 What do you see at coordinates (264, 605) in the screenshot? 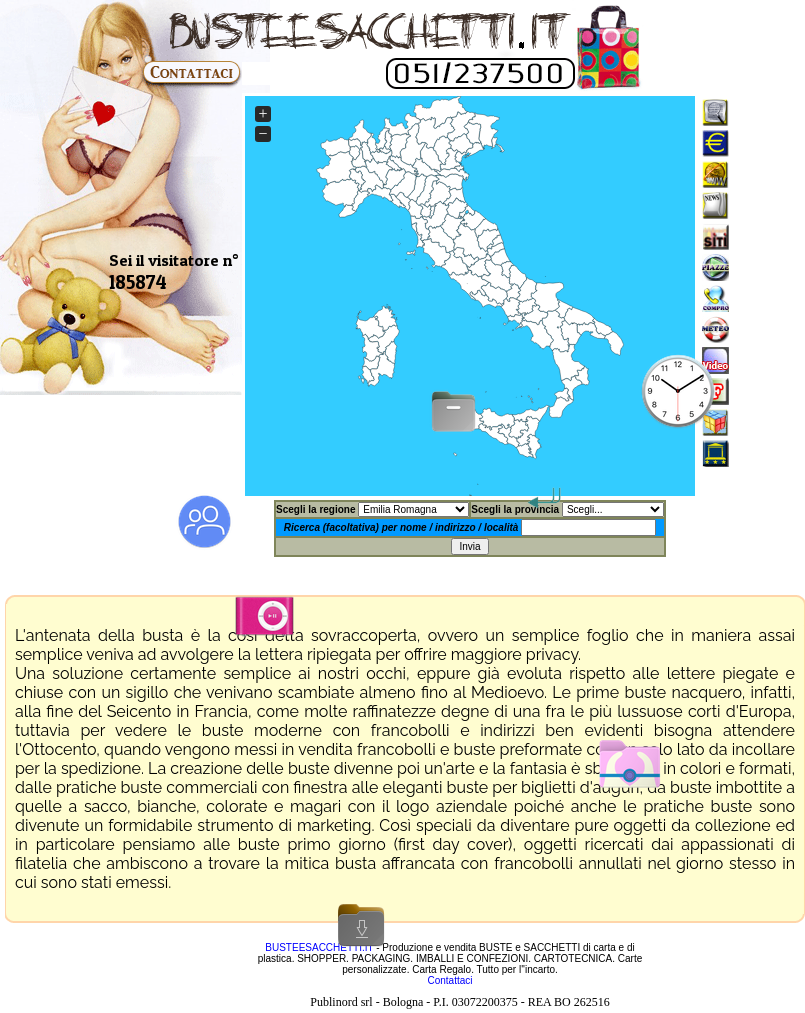
I see `iPod shuffle device connected` at bounding box center [264, 605].